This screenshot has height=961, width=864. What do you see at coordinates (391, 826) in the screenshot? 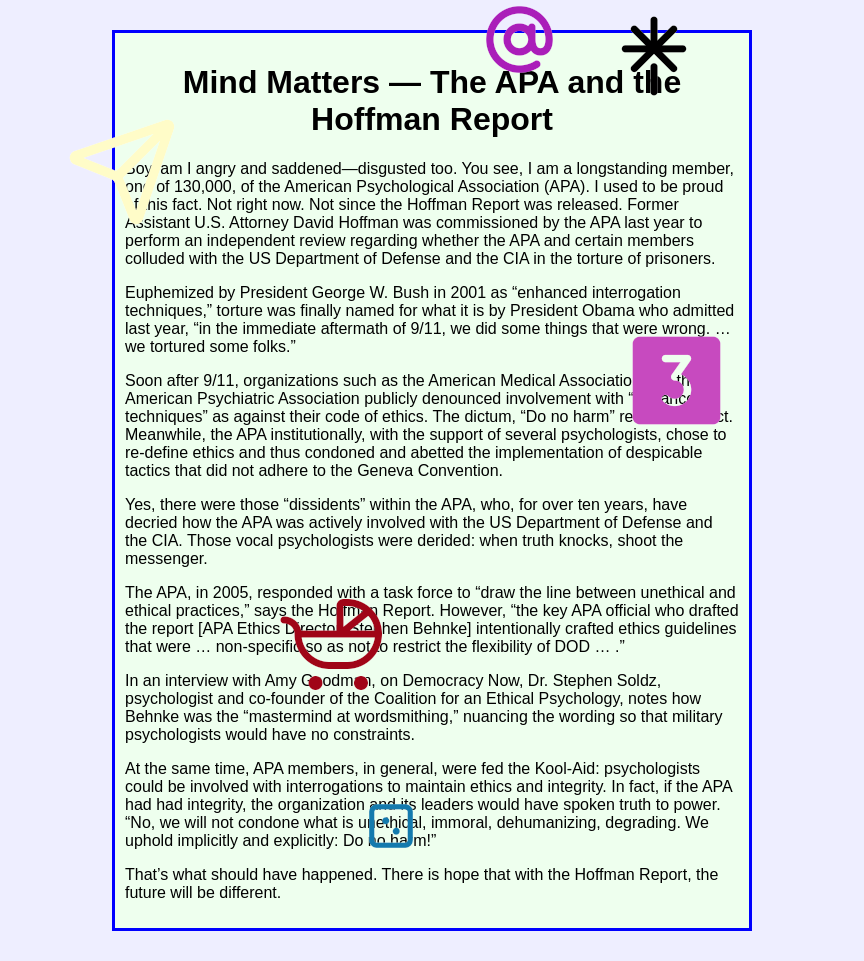
I see `roll dice or generate random number` at bounding box center [391, 826].